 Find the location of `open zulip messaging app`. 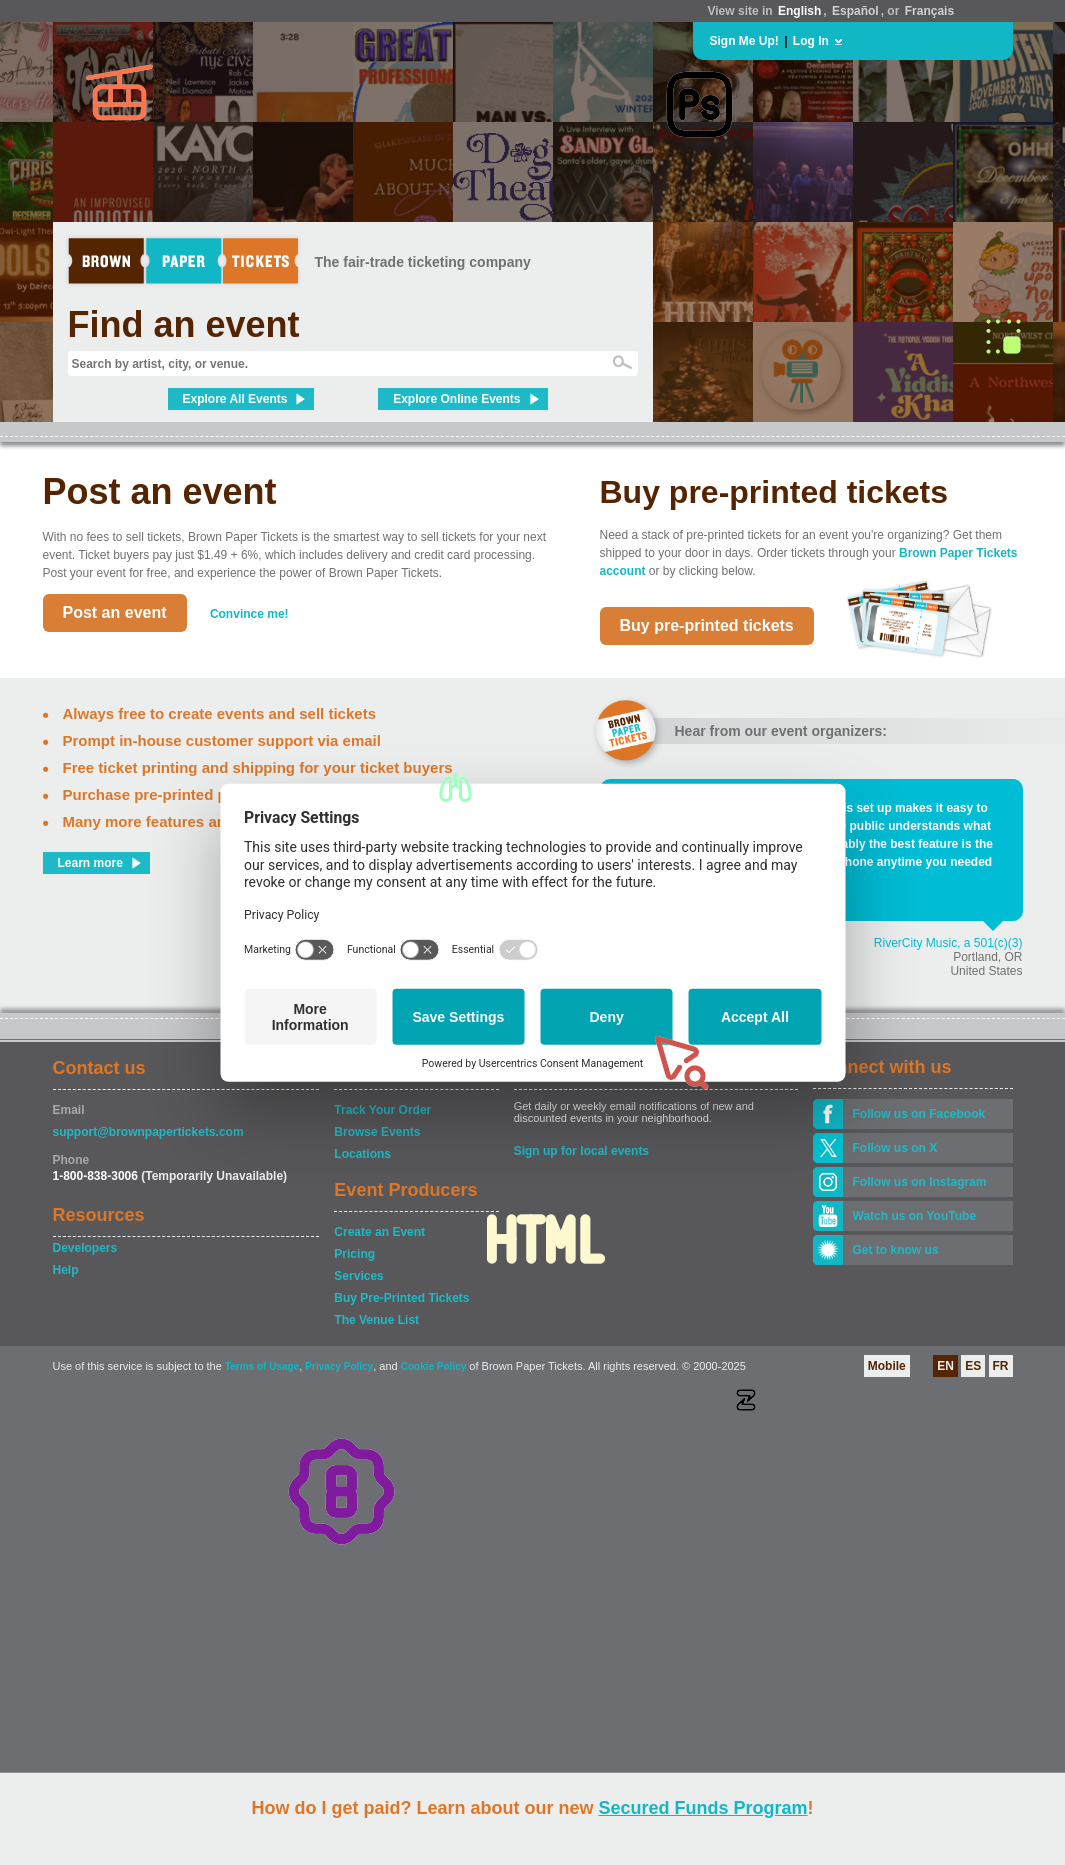

open zulip messaging app is located at coordinates (746, 1400).